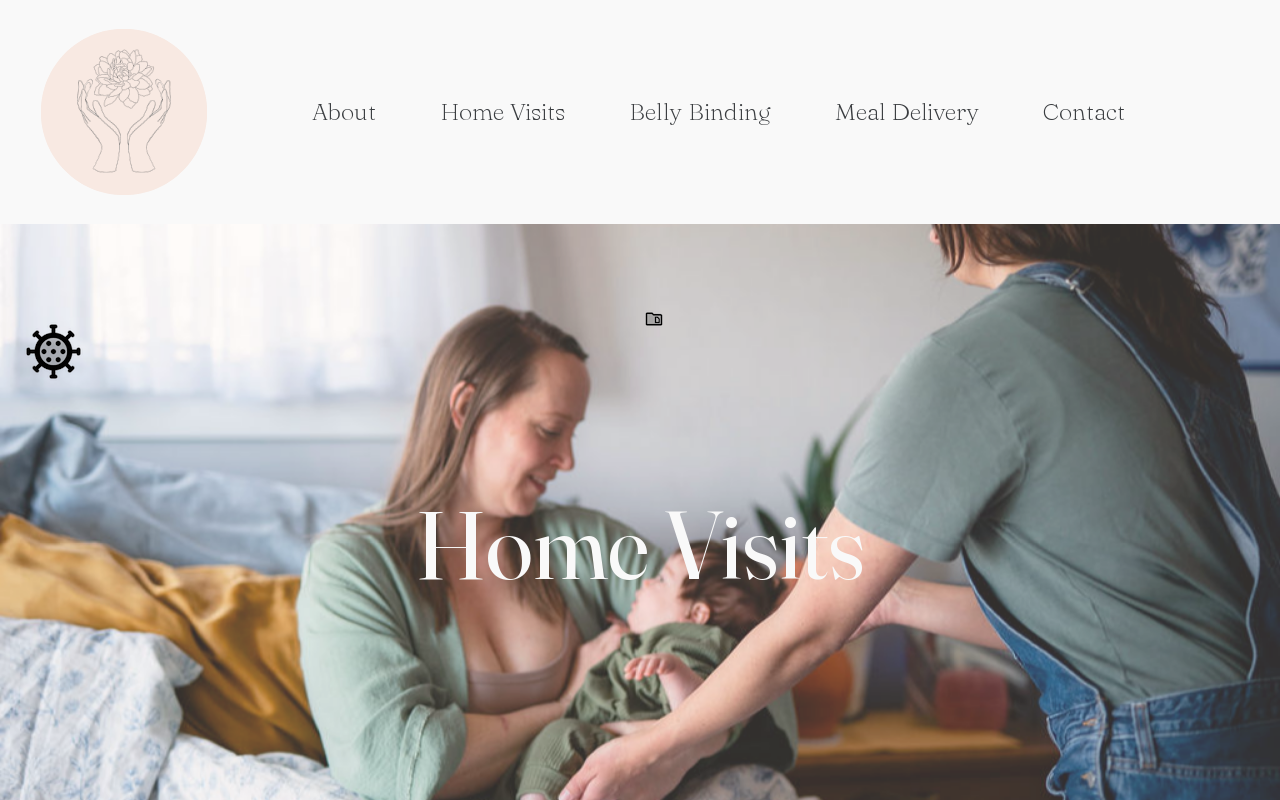 Image resolution: width=1280 pixels, height=800 pixels. Describe the element at coordinates (654, 319) in the screenshot. I see `access saved code snippets` at that location.